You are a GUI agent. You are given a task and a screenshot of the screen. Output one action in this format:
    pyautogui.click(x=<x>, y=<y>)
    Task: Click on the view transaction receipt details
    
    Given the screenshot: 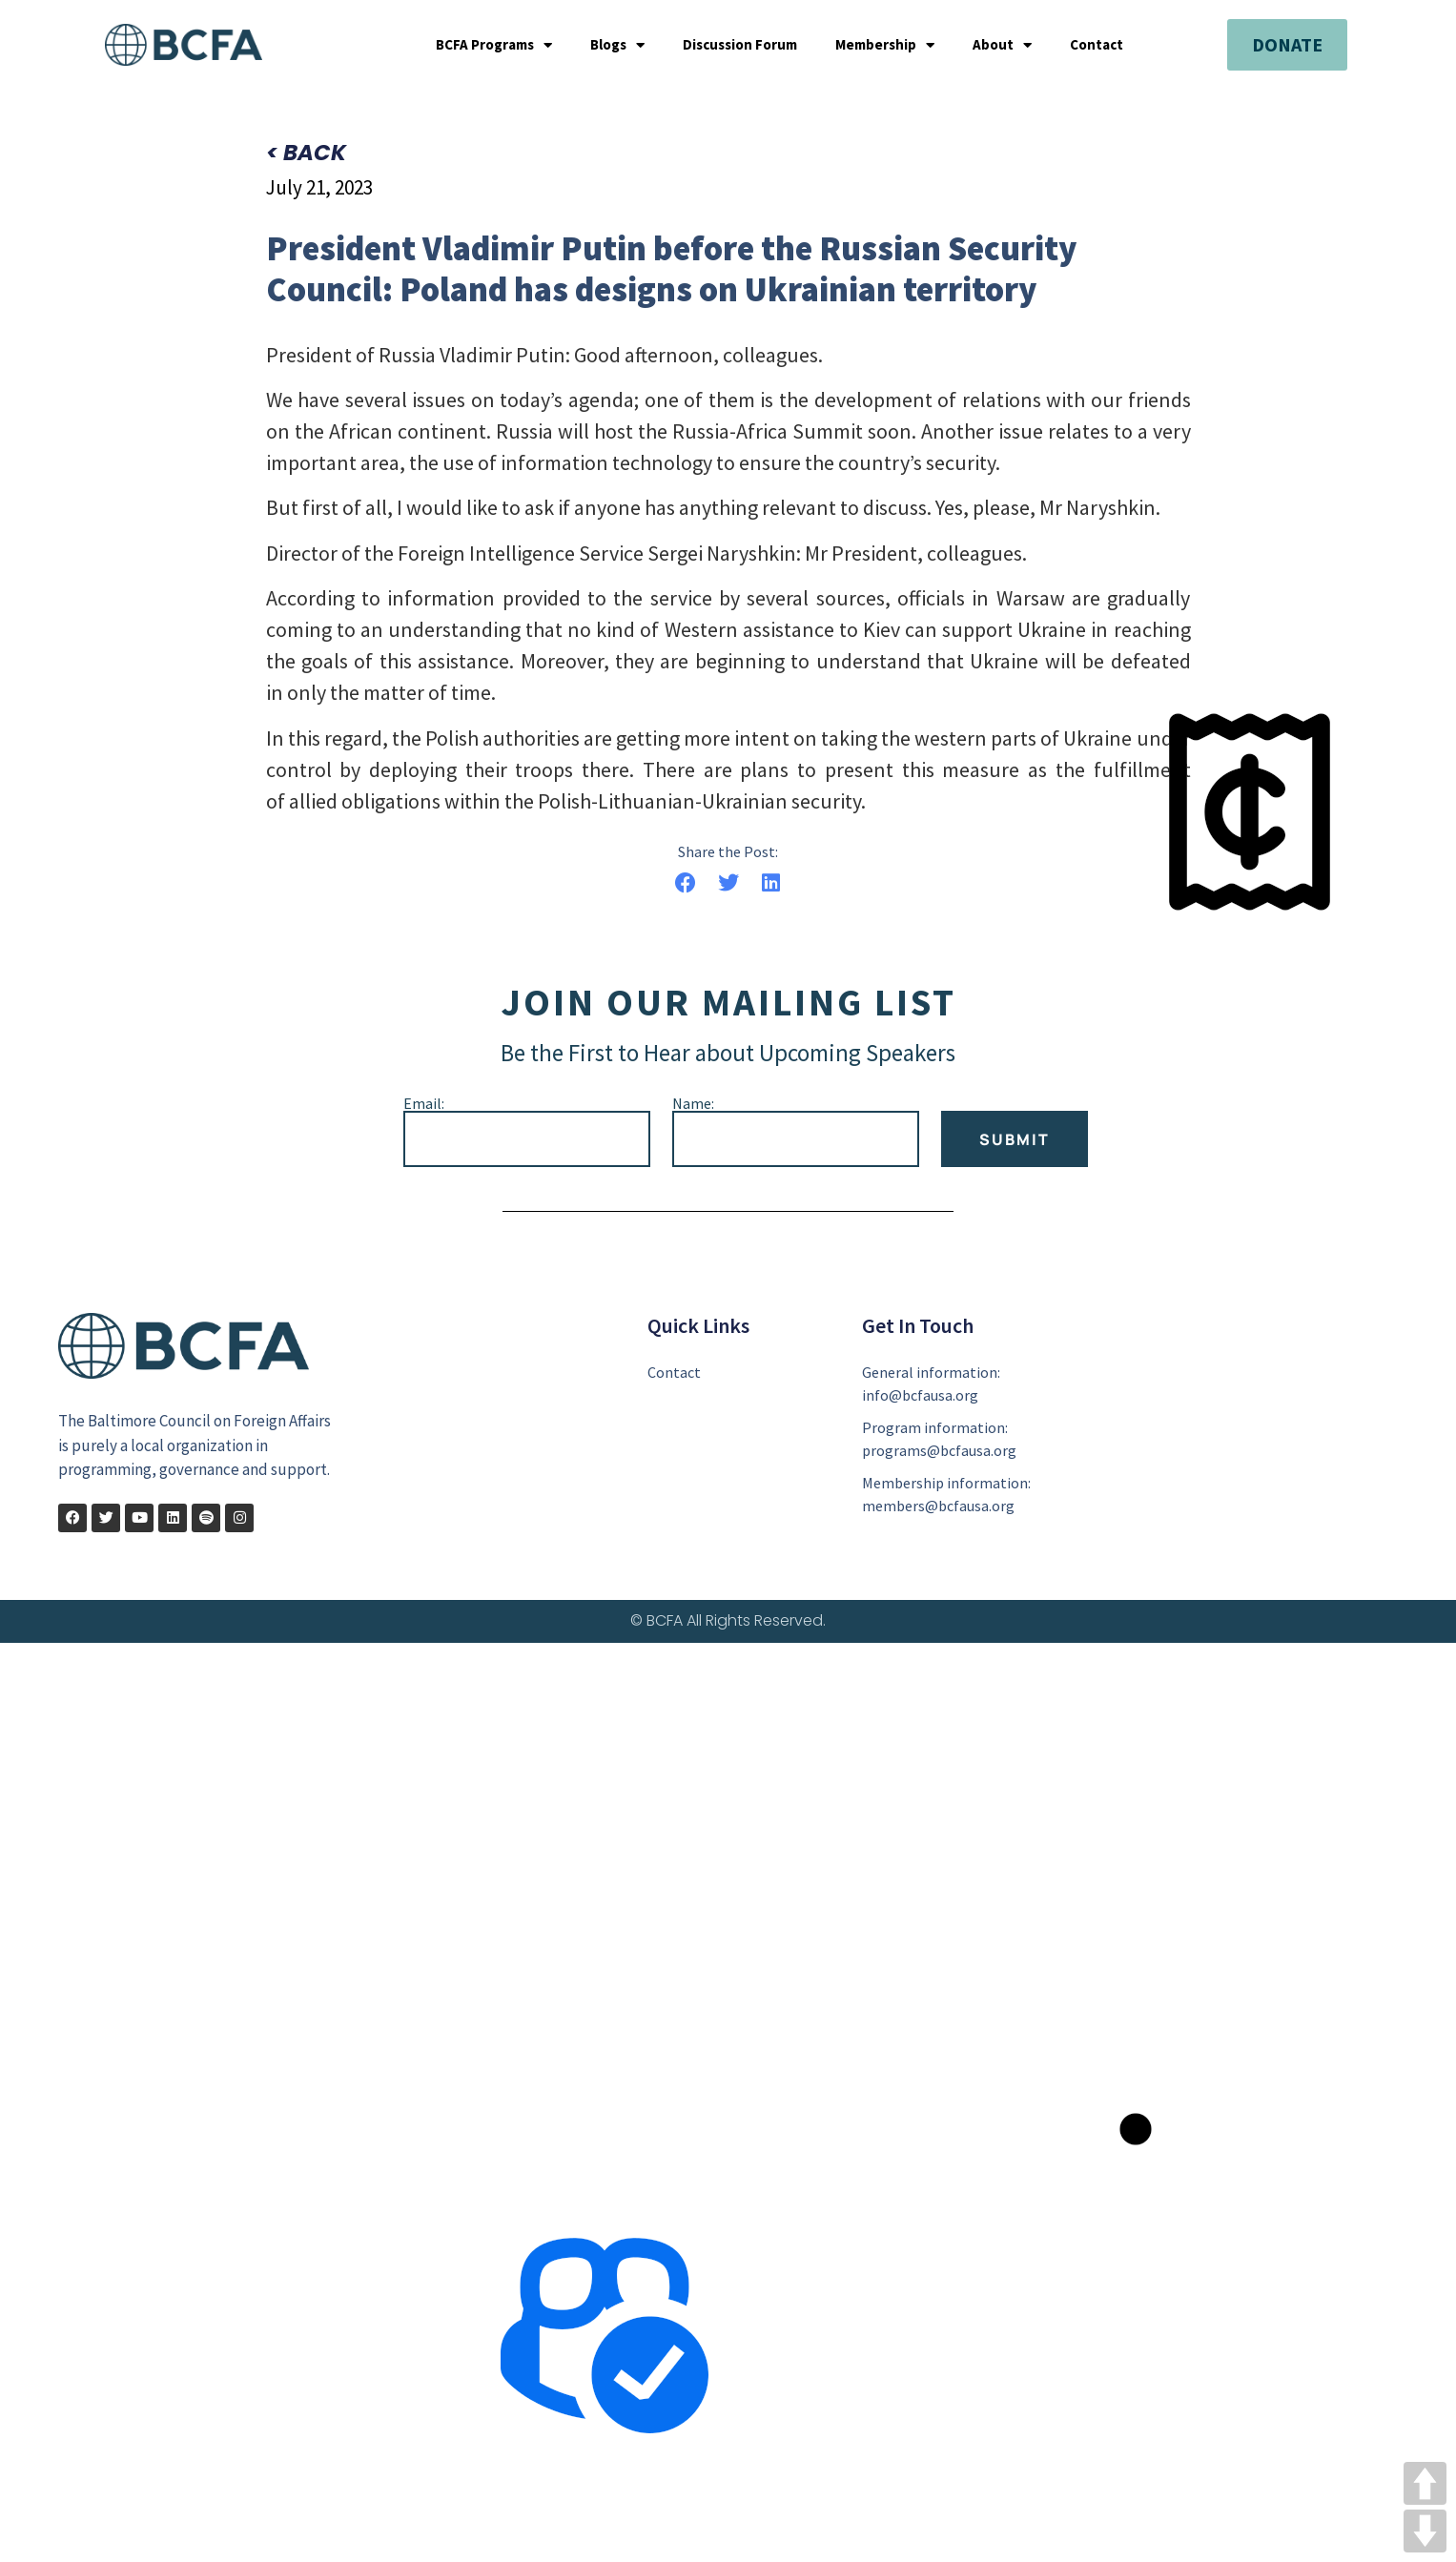 What is the action you would take?
    pyautogui.click(x=1249, y=811)
    